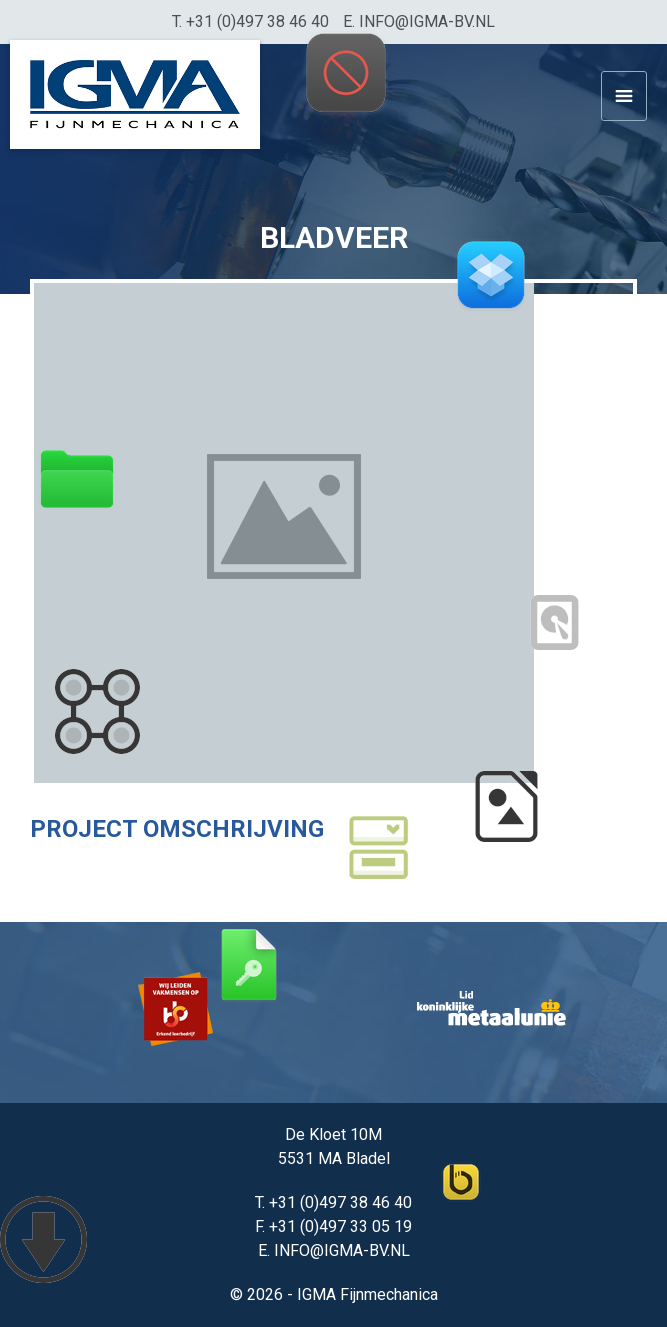 This screenshot has height=1327, width=667. Describe the element at coordinates (491, 275) in the screenshot. I see `open dropbox app` at that location.